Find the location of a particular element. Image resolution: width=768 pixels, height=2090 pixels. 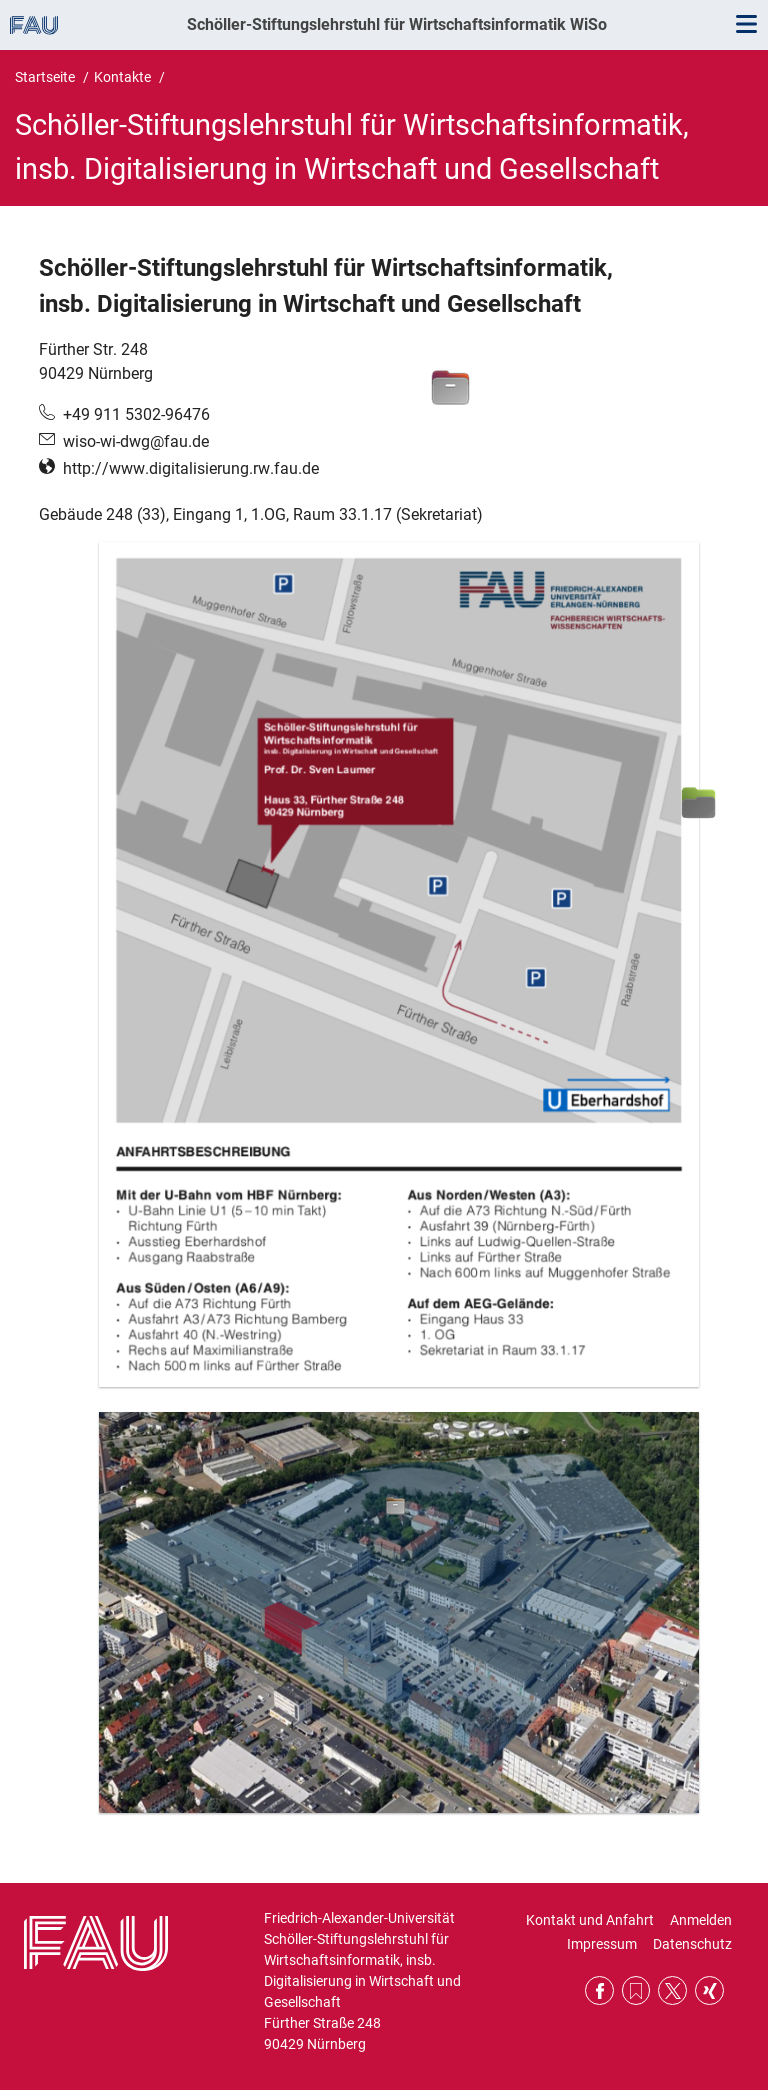

open the file manager application is located at coordinates (395, 1505).